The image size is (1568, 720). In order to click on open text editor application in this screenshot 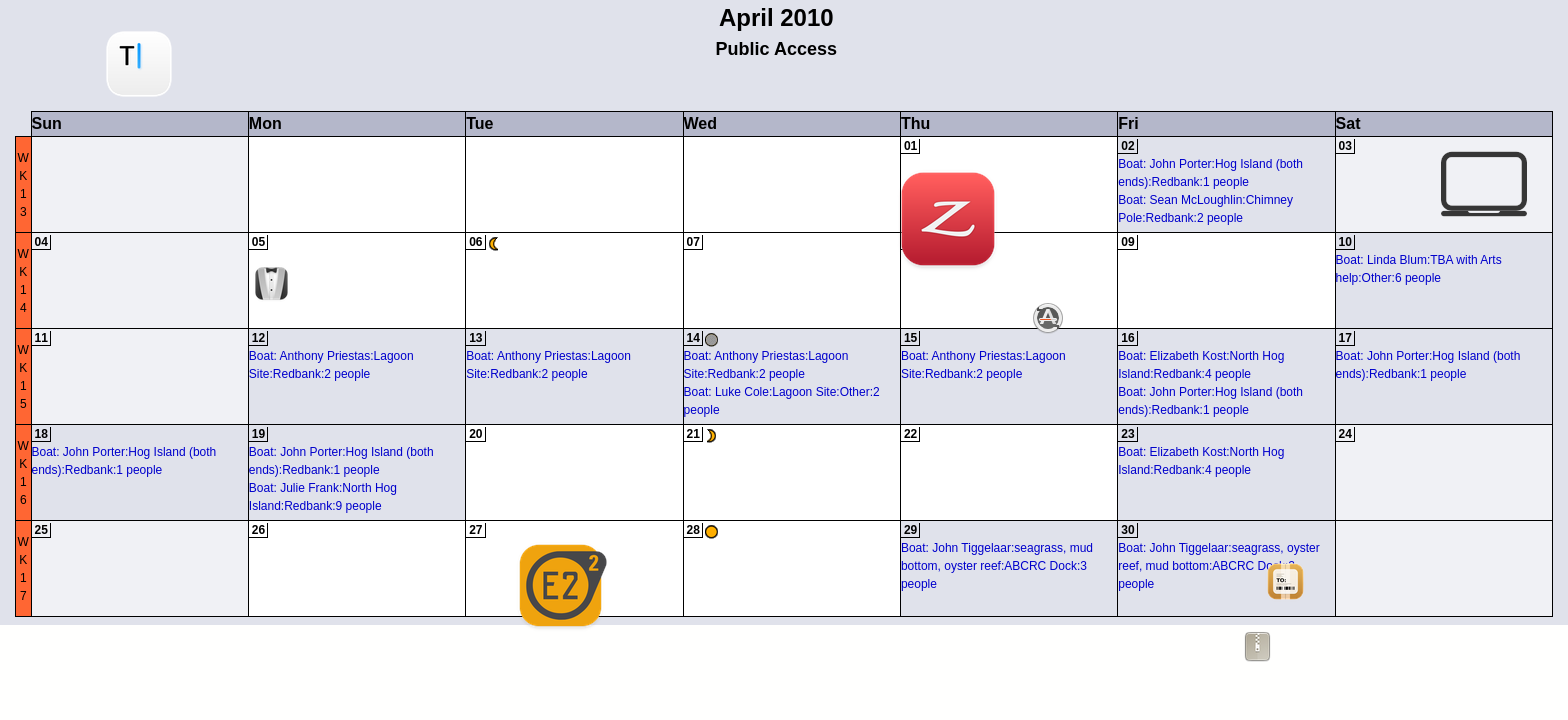, I will do `click(139, 64)`.